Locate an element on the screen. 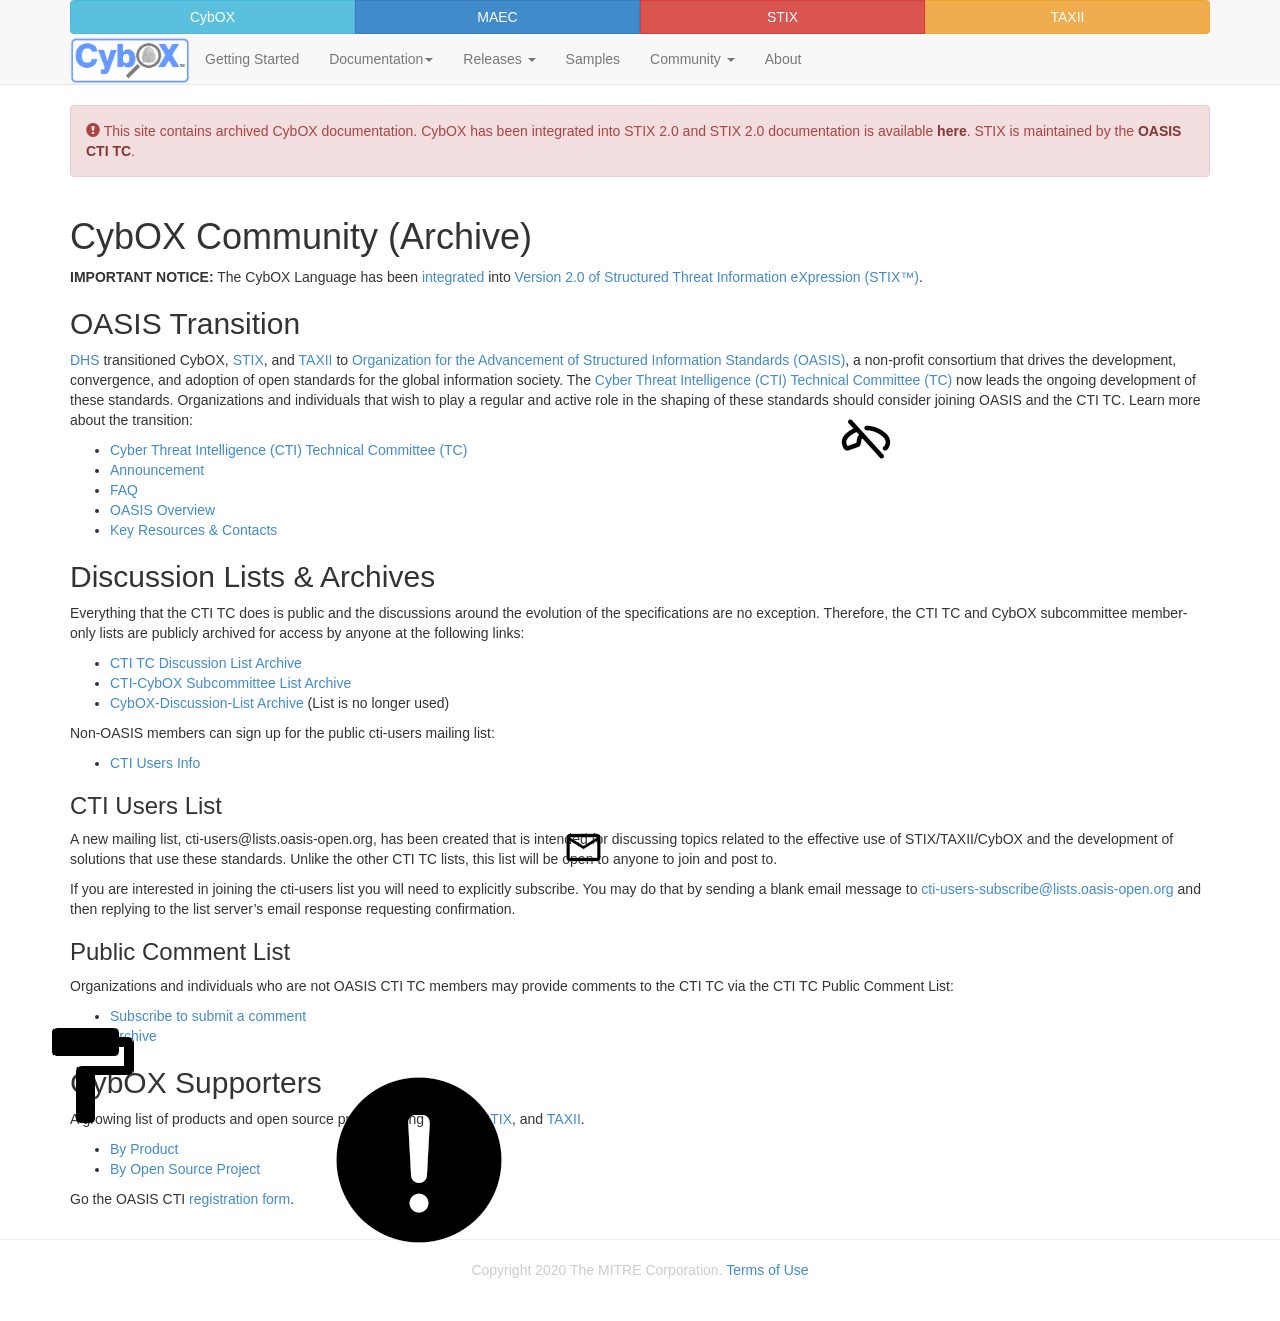  indicates a warning or alert that needs attention is located at coordinates (419, 1160).